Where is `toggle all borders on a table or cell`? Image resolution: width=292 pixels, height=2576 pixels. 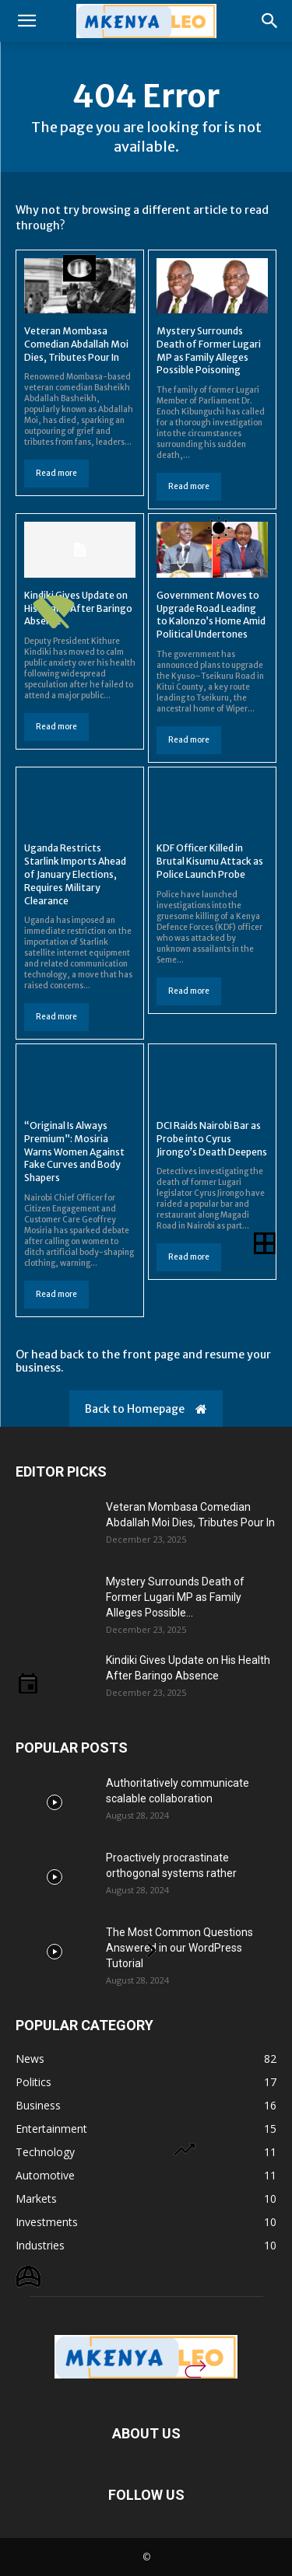
toggle all borders on a table or cell is located at coordinates (265, 1243).